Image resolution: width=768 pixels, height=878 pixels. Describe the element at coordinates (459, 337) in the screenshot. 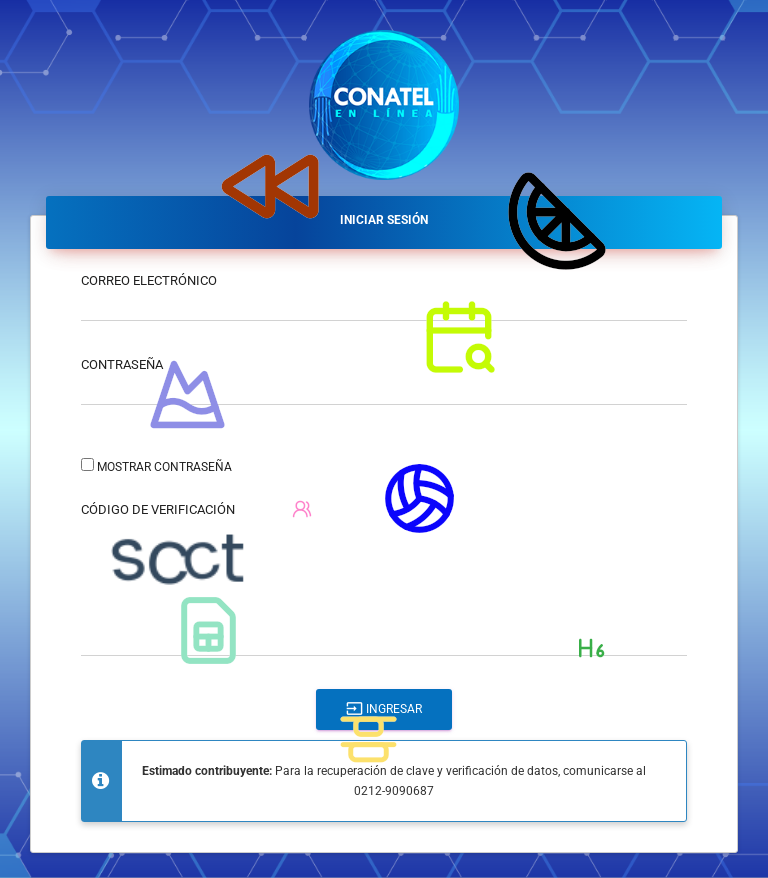

I see `search for events or dates in calendar` at that location.